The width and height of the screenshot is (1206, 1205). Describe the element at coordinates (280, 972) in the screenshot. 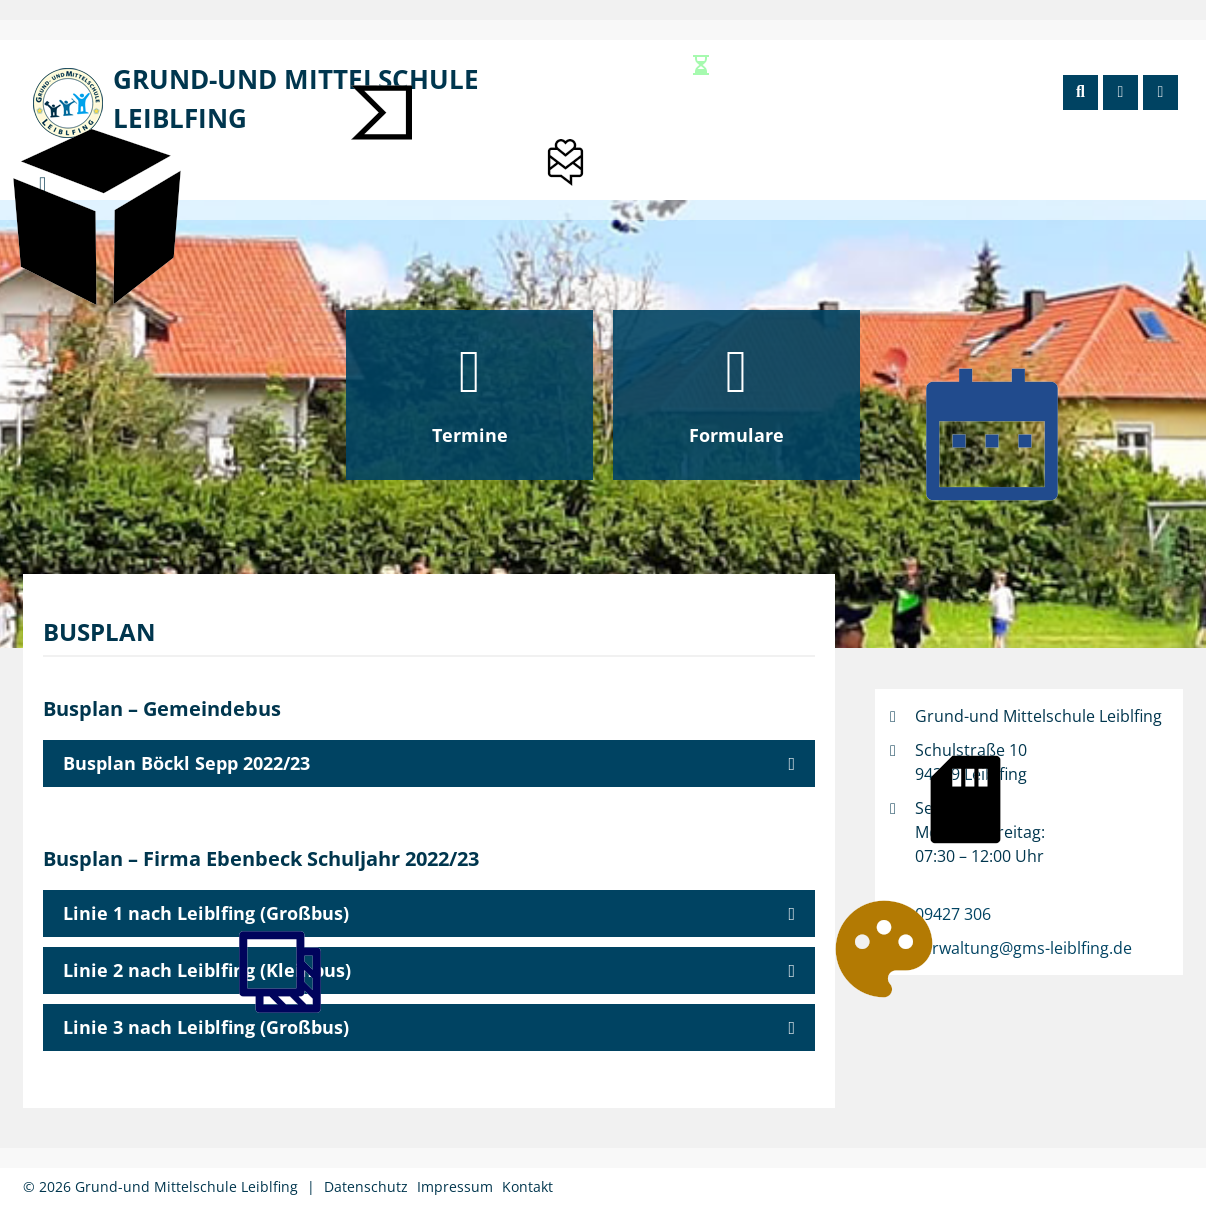

I see `apply shadow effect to selected element` at that location.